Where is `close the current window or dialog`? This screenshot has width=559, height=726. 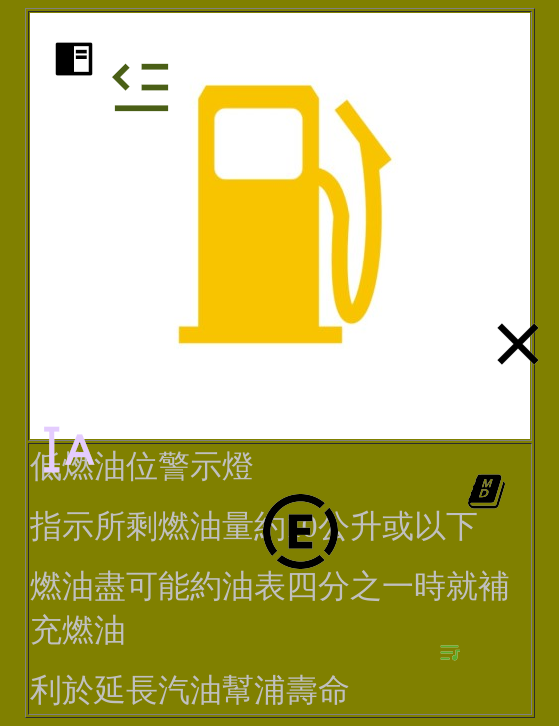 close the current window or dialog is located at coordinates (518, 344).